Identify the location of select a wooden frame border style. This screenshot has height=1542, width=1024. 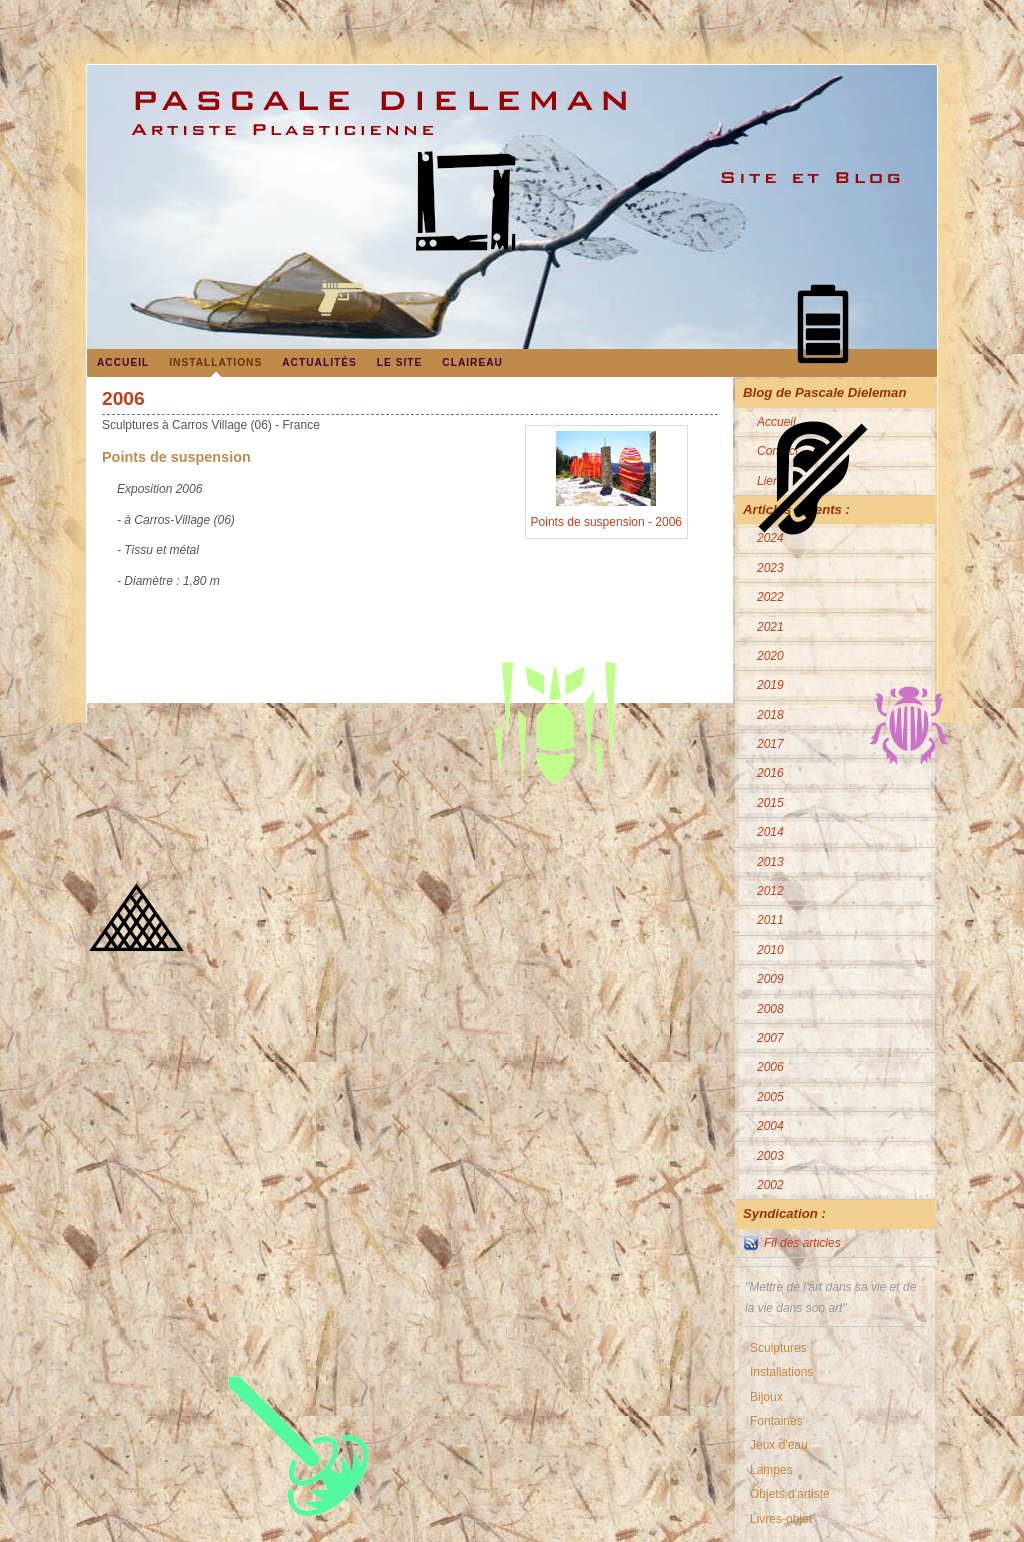
(466, 202).